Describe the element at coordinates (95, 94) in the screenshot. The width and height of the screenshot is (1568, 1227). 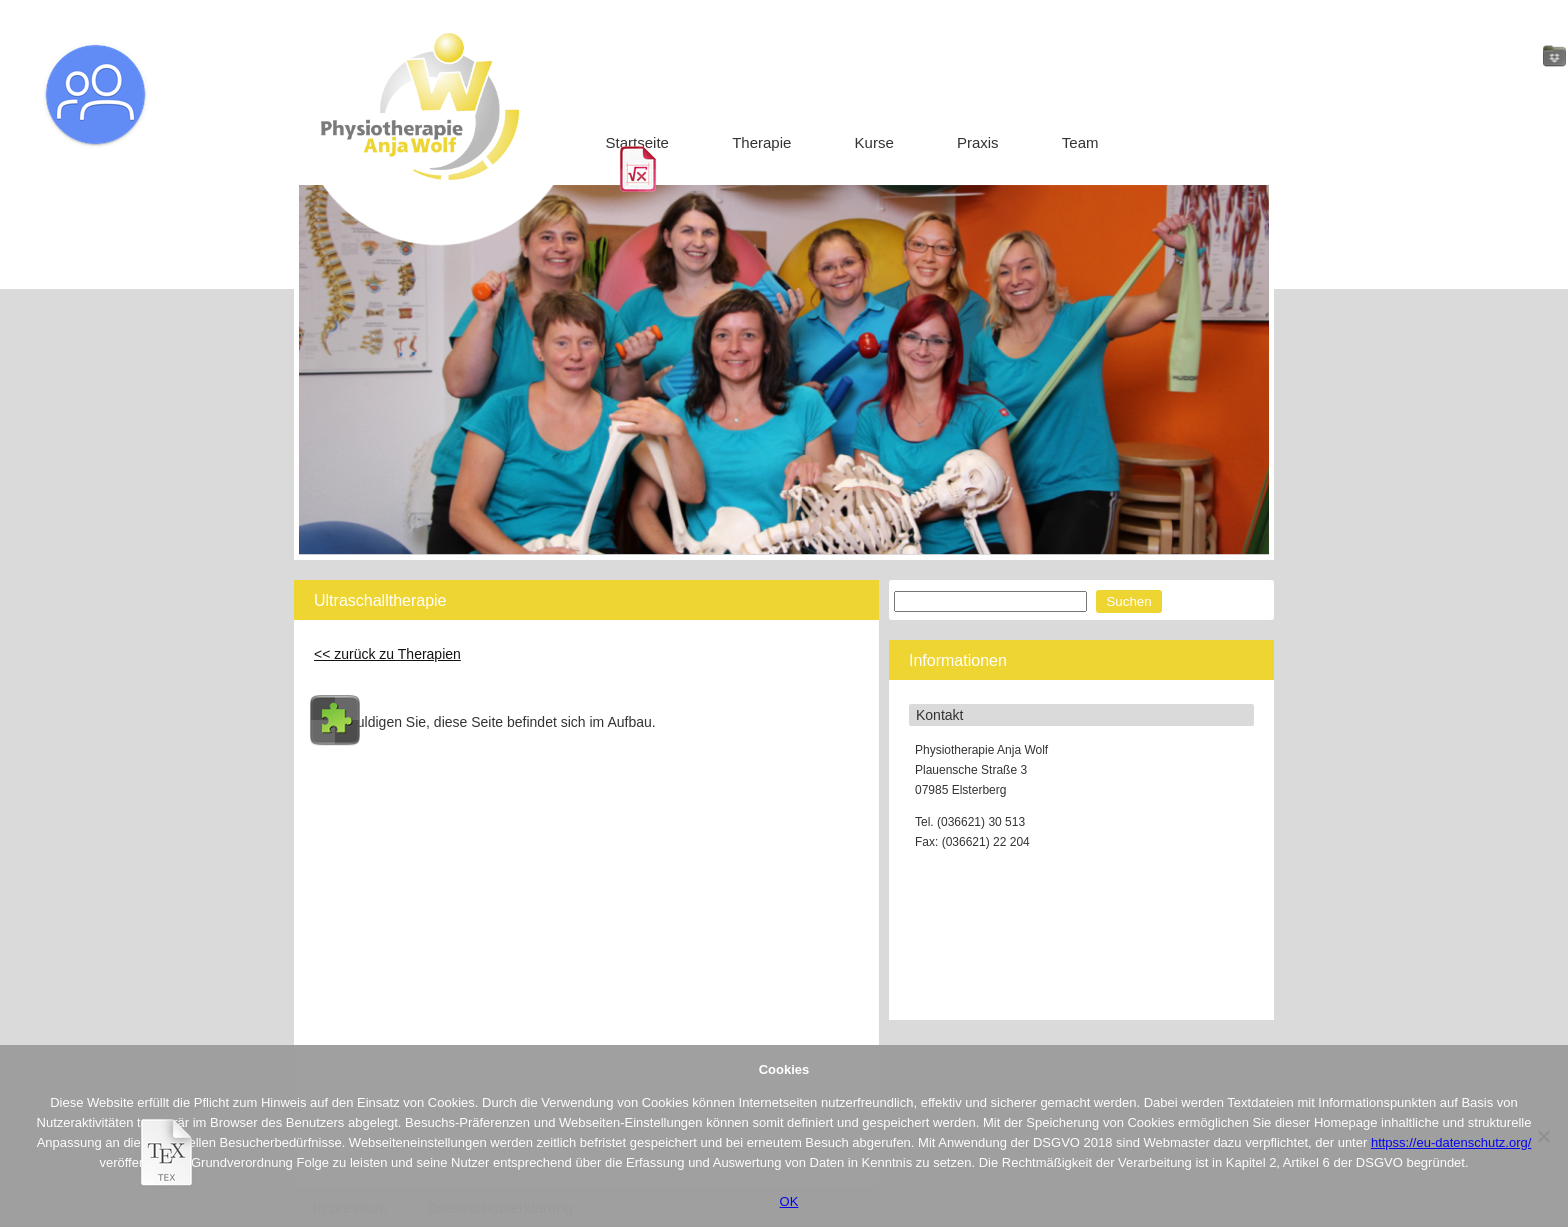
I see `access user account settings` at that location.